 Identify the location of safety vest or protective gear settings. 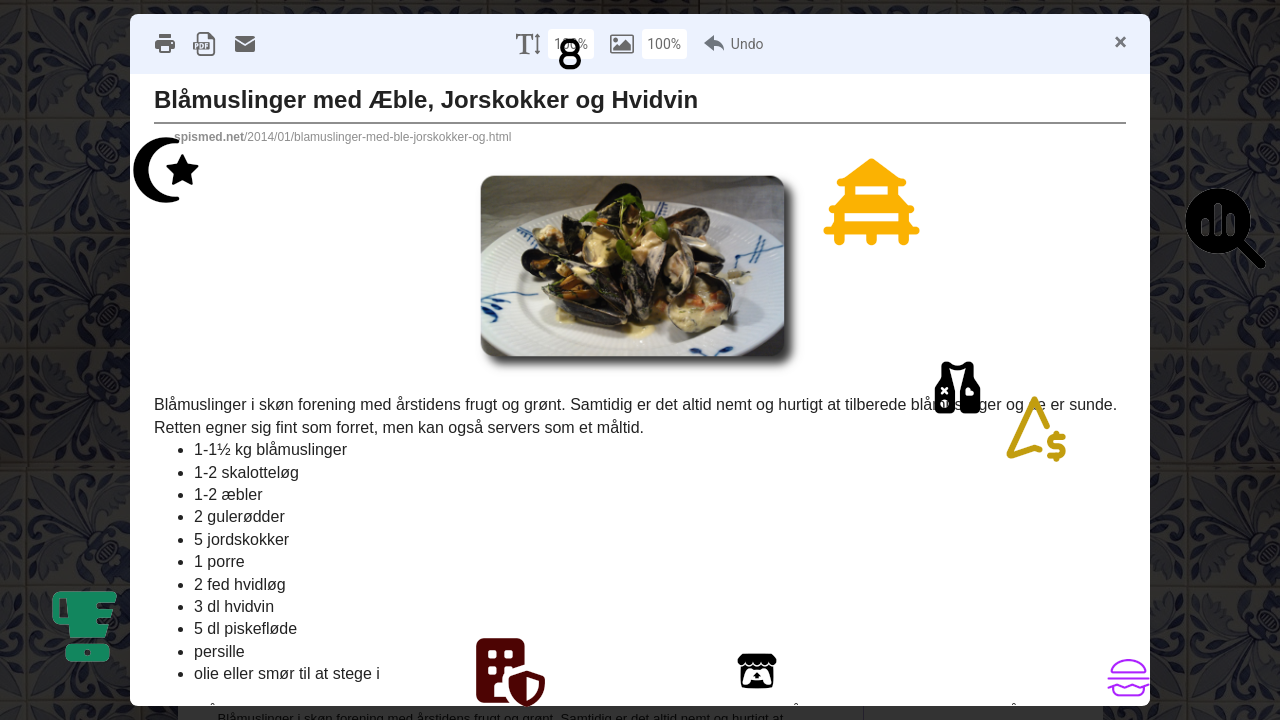
(957, 387).